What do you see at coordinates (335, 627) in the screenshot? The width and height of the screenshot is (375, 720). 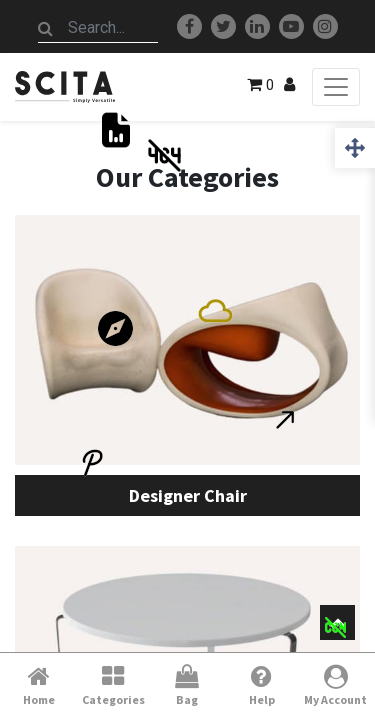 I see `http connection disabled or unavailable` at bounding box center [335, 627].